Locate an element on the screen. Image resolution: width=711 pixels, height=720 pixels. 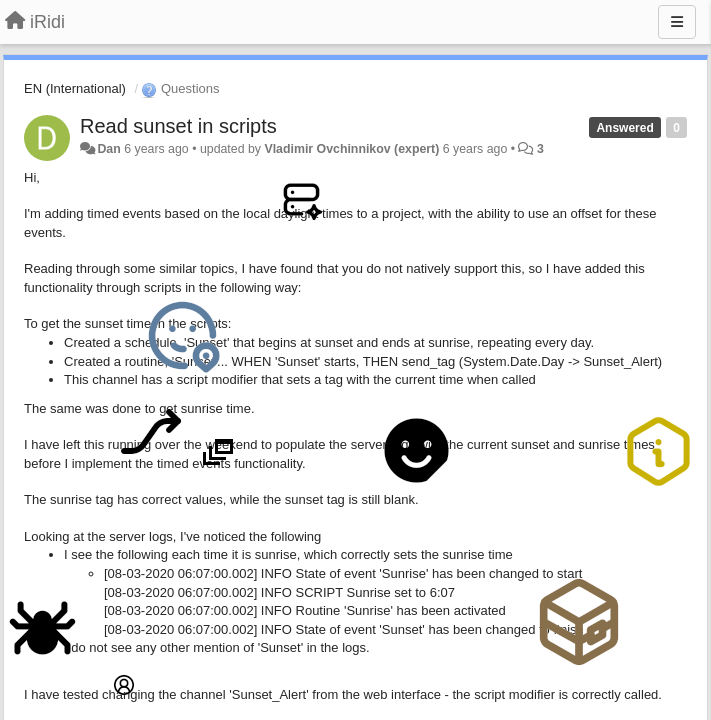
access AI-powered server features is located at coordinates (301, 199).